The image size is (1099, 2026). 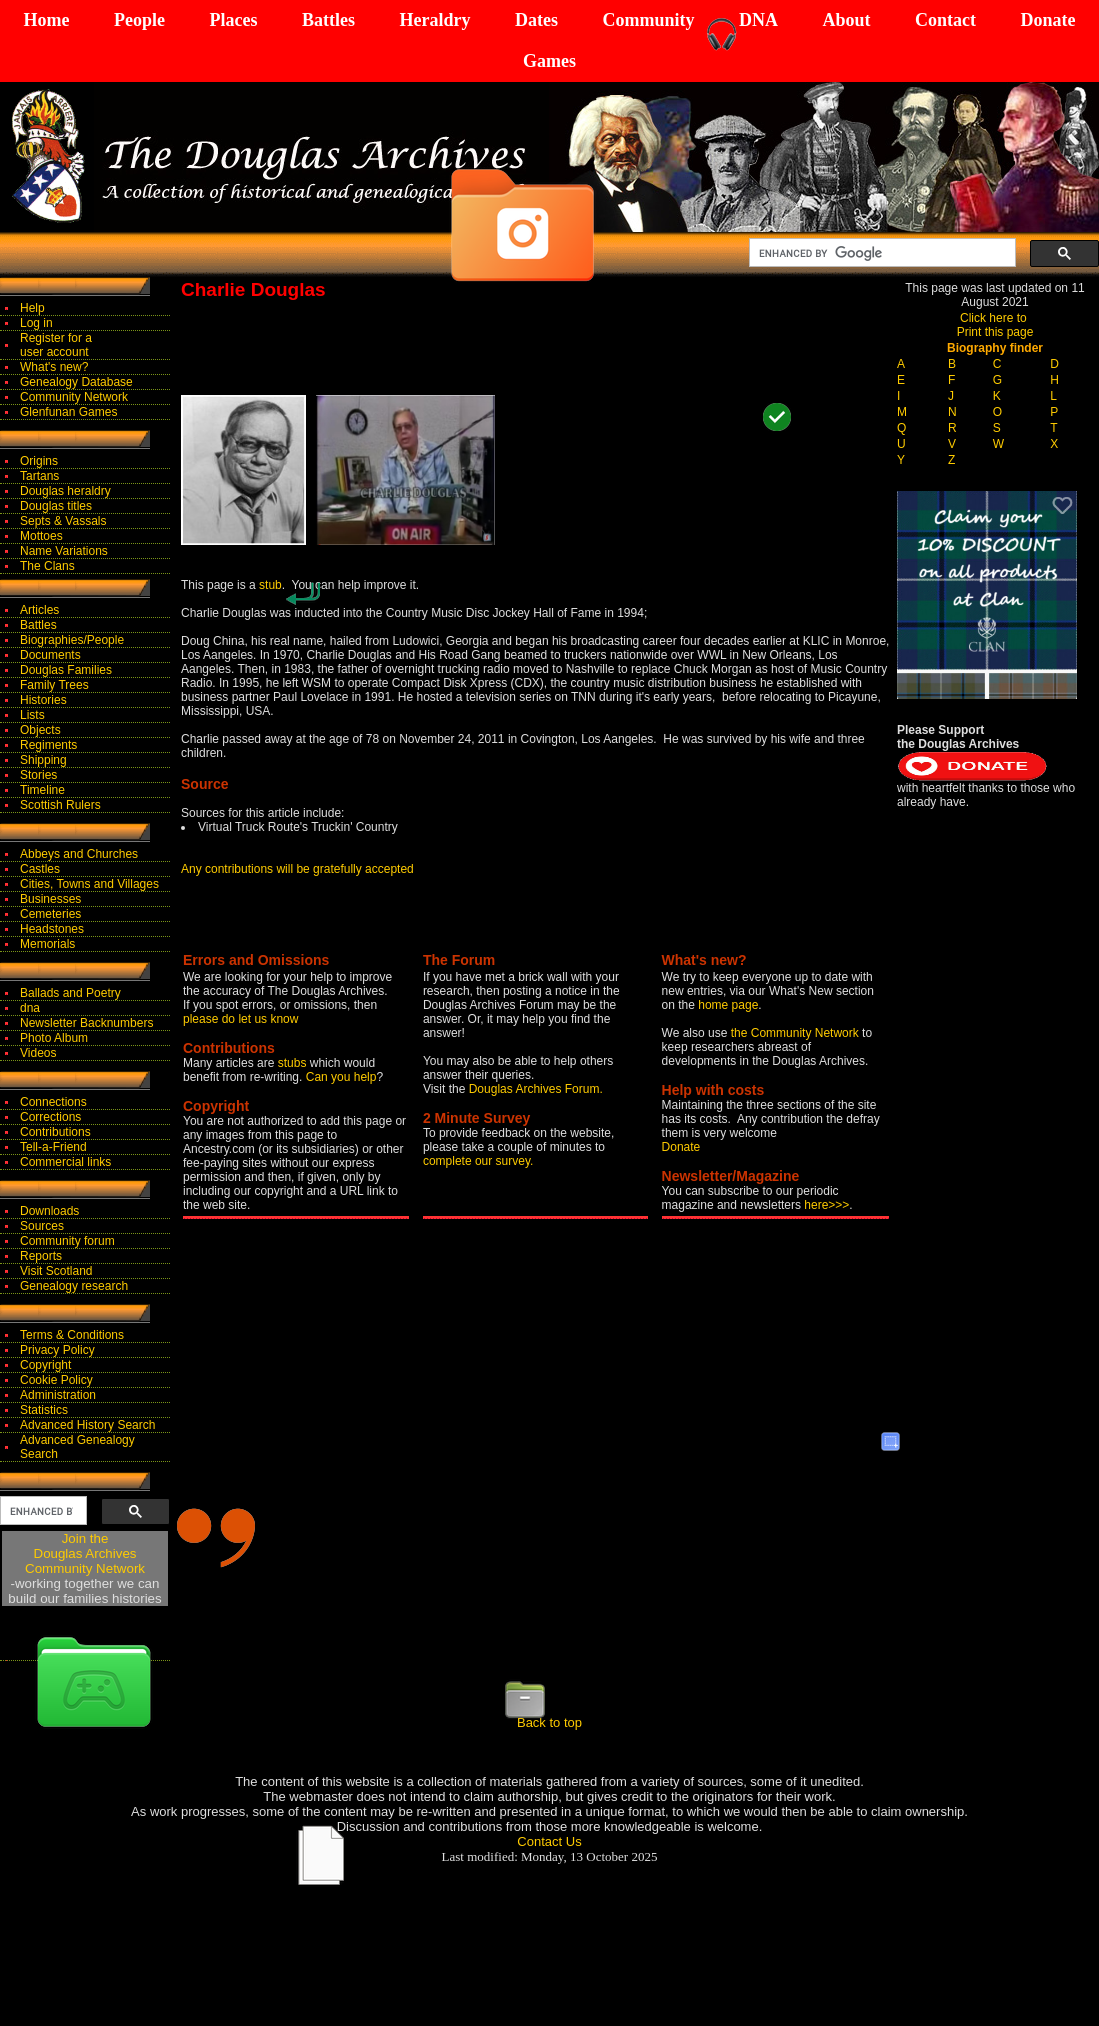 I want to click on connect or manage bluetooth headphones, so click(x=721, y=34).